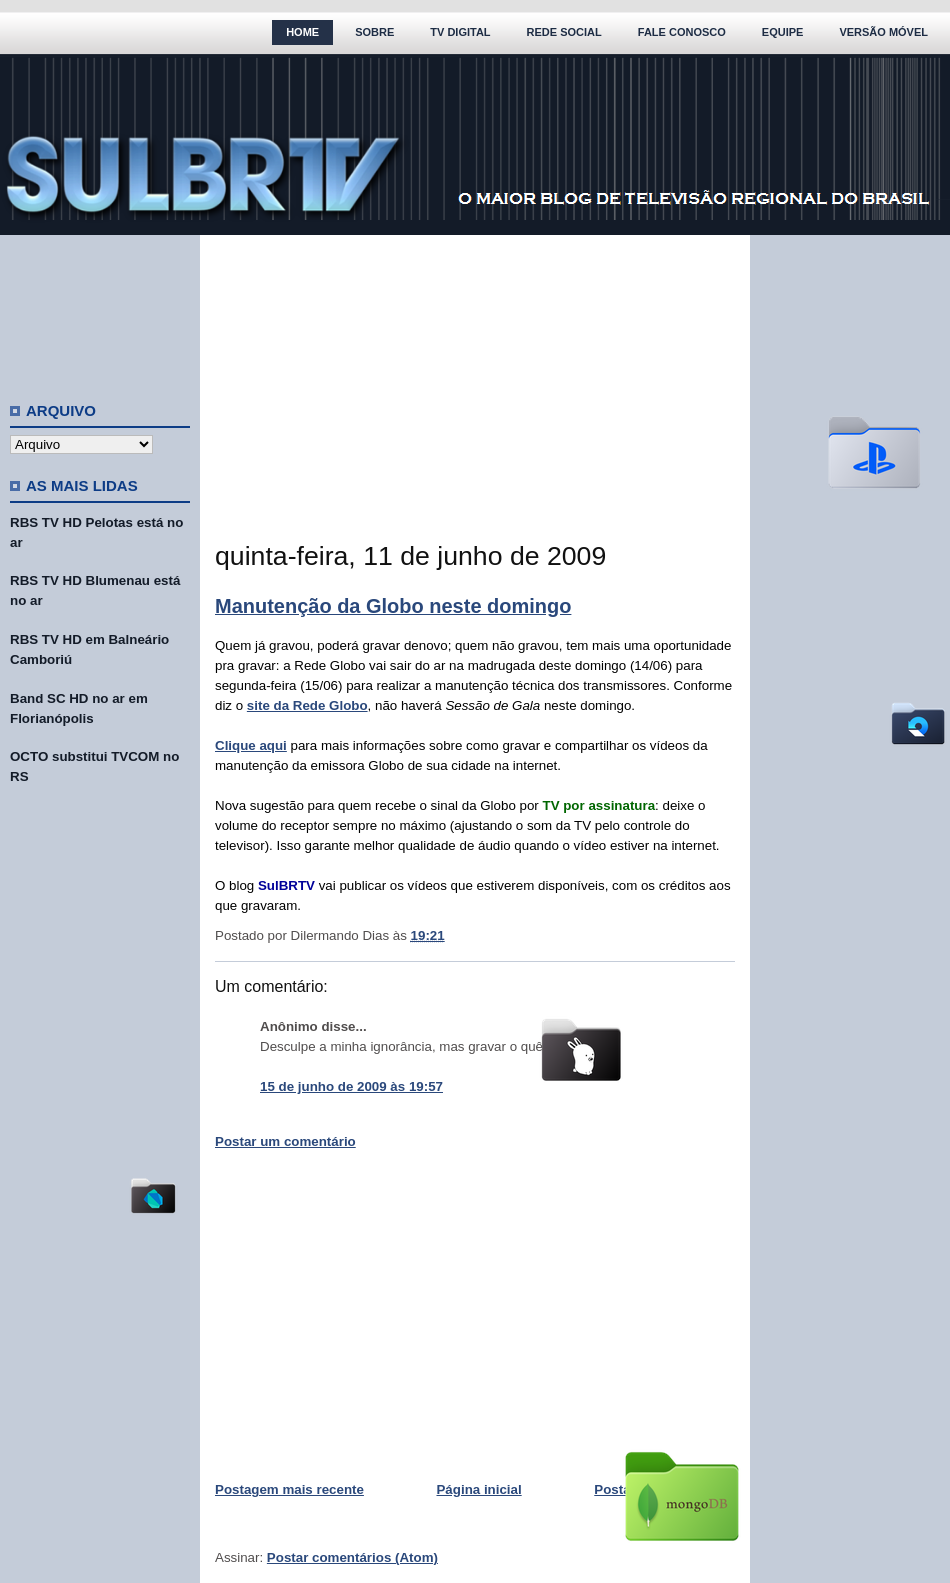 This screenshot has height=1583, width=950. I want to click on open folder containing MongoDB database files, so click(681, 1499).